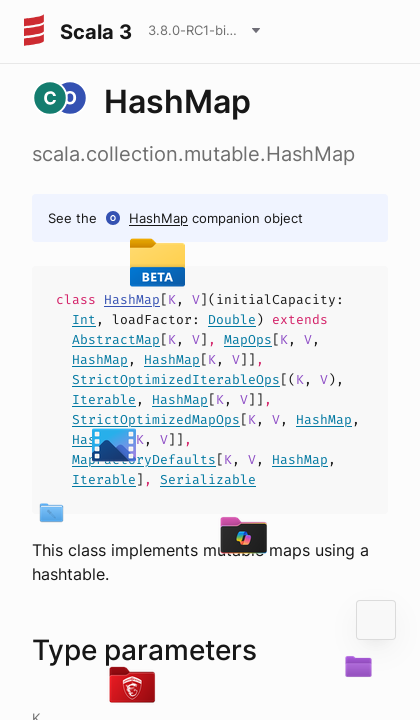 Image resolution: width=420 pixels, height=720 pixels. I want to click on folder containing beta or experimental features, so click(157, 261).